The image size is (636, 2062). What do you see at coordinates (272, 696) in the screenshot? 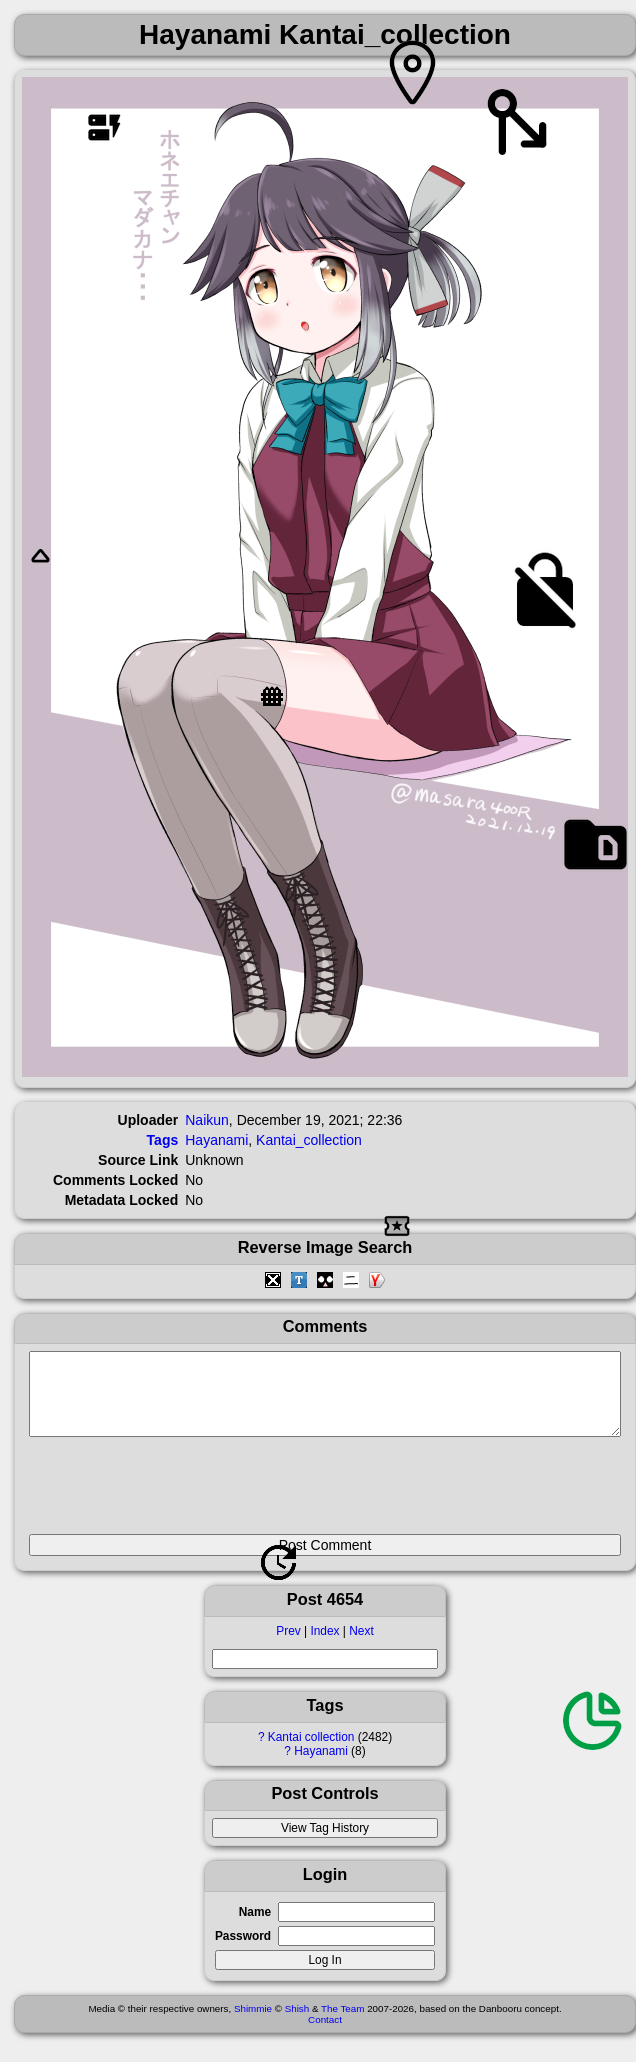
I see `access fence or boundary settings` at bounding box center [272, 696].